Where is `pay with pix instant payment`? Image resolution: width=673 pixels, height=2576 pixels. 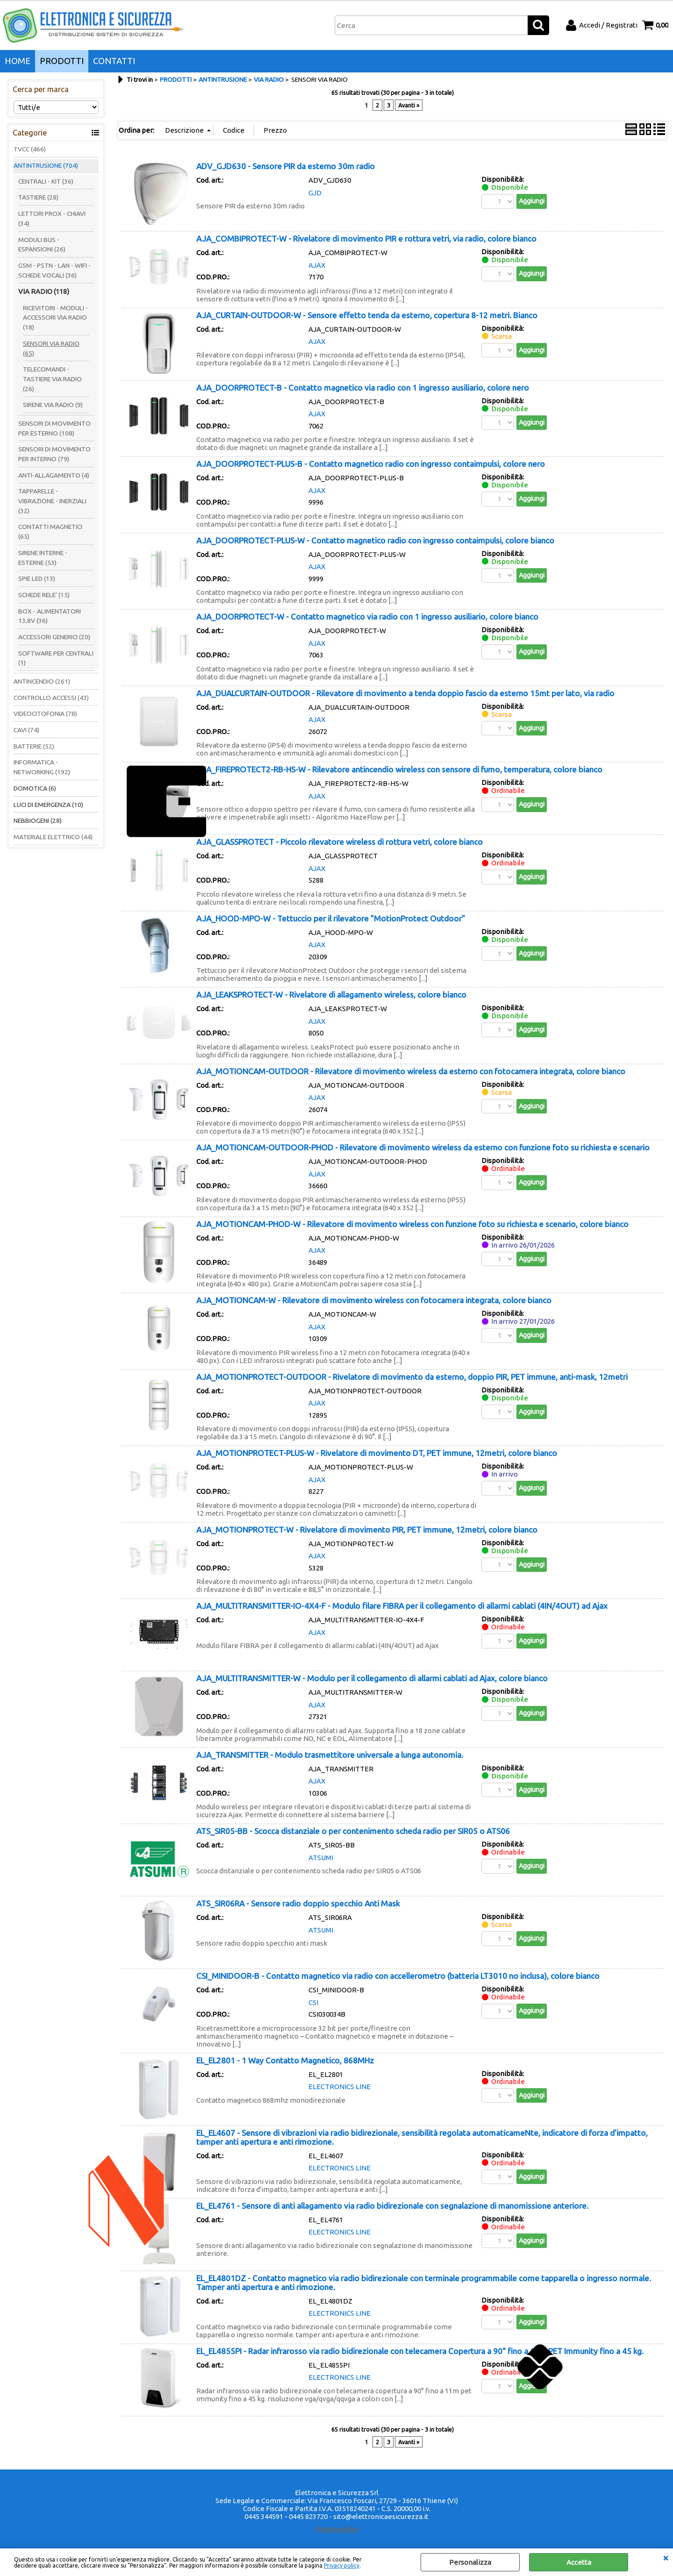
pay with pix instant payment is located at coordinates (540, 2367).